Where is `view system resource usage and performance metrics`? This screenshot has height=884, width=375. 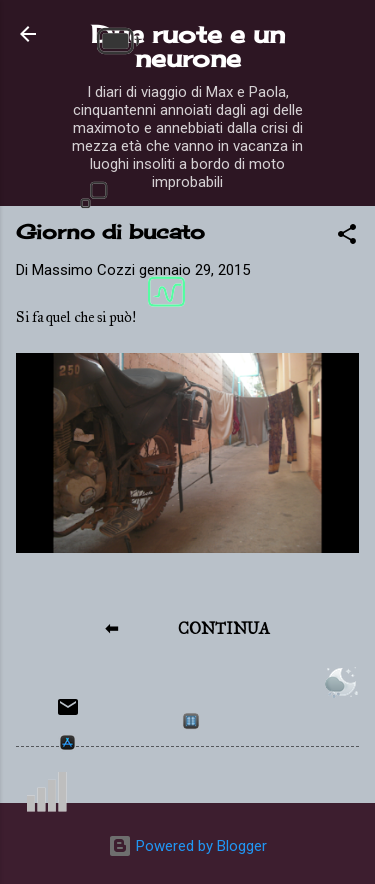 view system resource usage and performance metrics is located at coordinates (166, 290).